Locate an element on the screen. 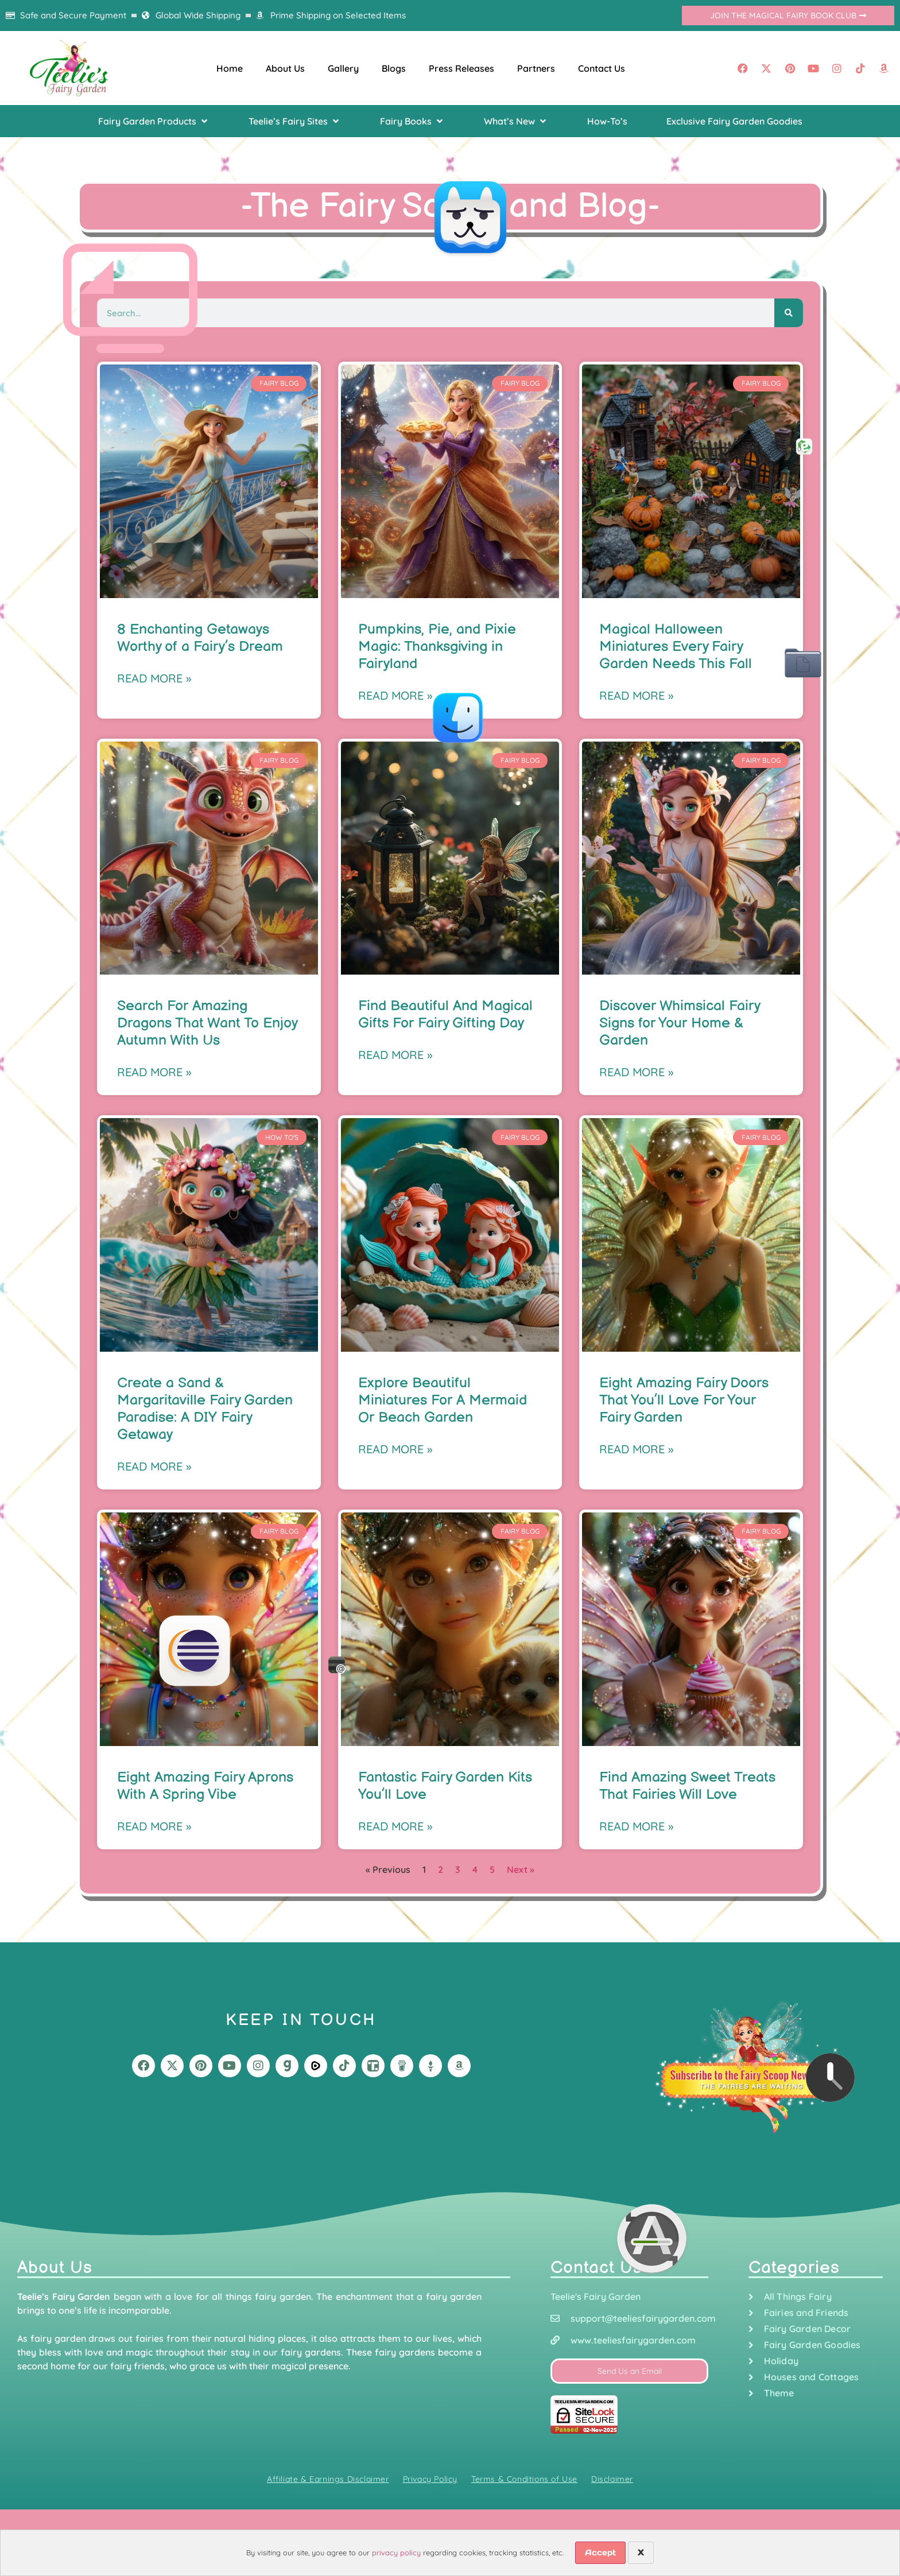  change desktop wallpaper settings is located at coordinates (130, 294).